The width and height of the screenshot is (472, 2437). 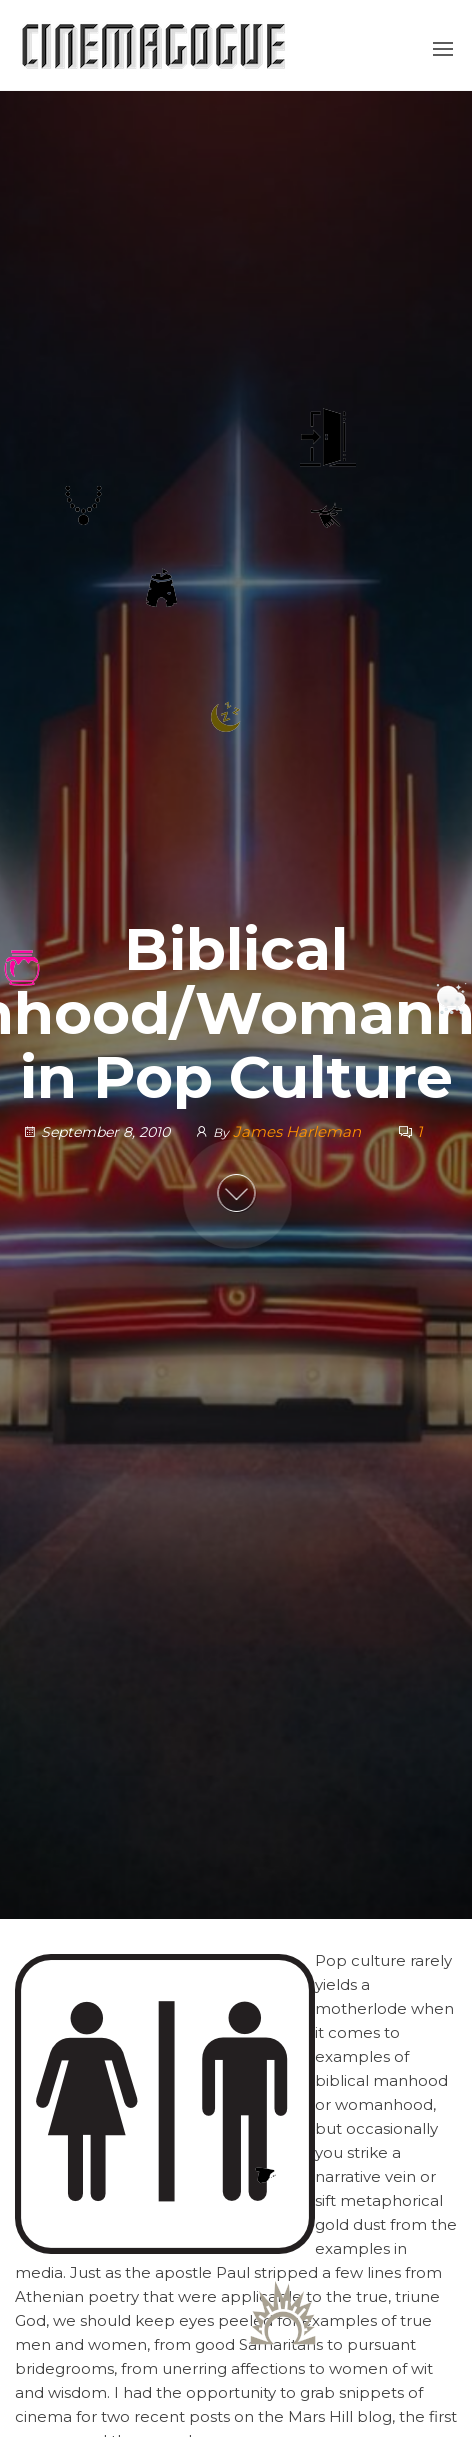 I want to click on enable sleep or night mode, so click(x=226, y=717).